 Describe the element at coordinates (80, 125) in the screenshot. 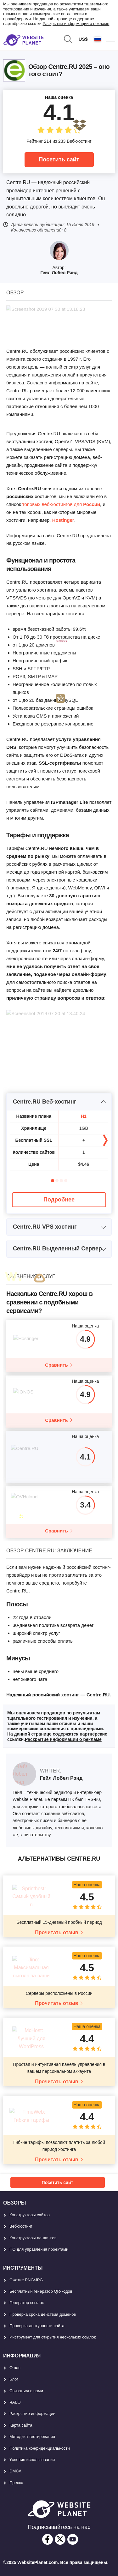

I see `open Dropbox cloud storage` at that location.